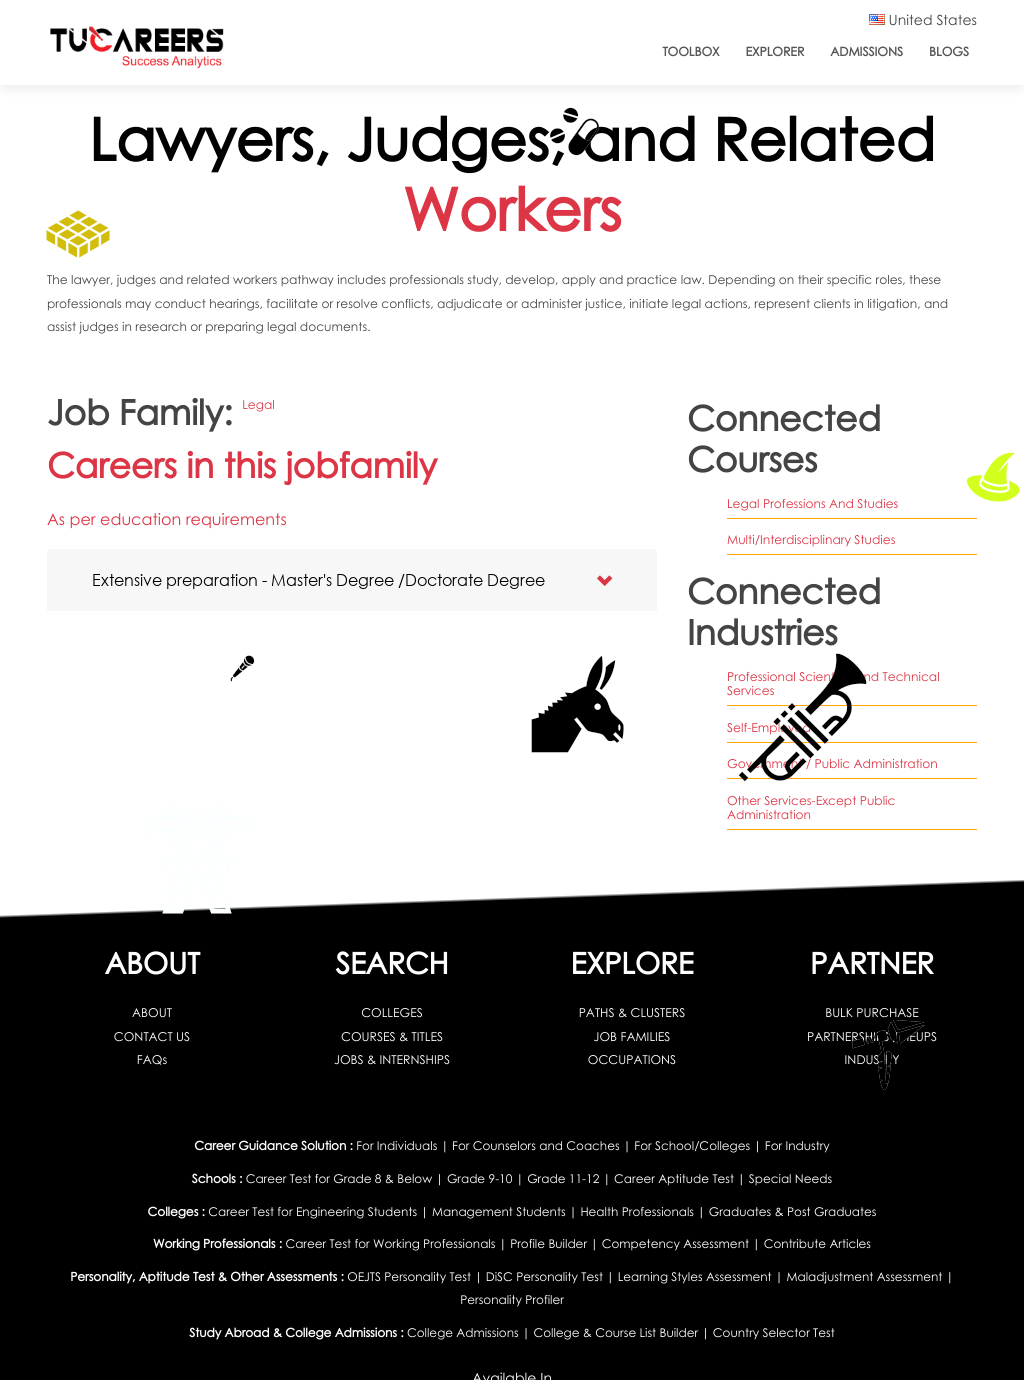 Image resolution: width=1024 pixels, height=1380 pixels. Describe the element at coordinates (802, 717) in the screenshot. I see `play sound or audio notification` at that location.